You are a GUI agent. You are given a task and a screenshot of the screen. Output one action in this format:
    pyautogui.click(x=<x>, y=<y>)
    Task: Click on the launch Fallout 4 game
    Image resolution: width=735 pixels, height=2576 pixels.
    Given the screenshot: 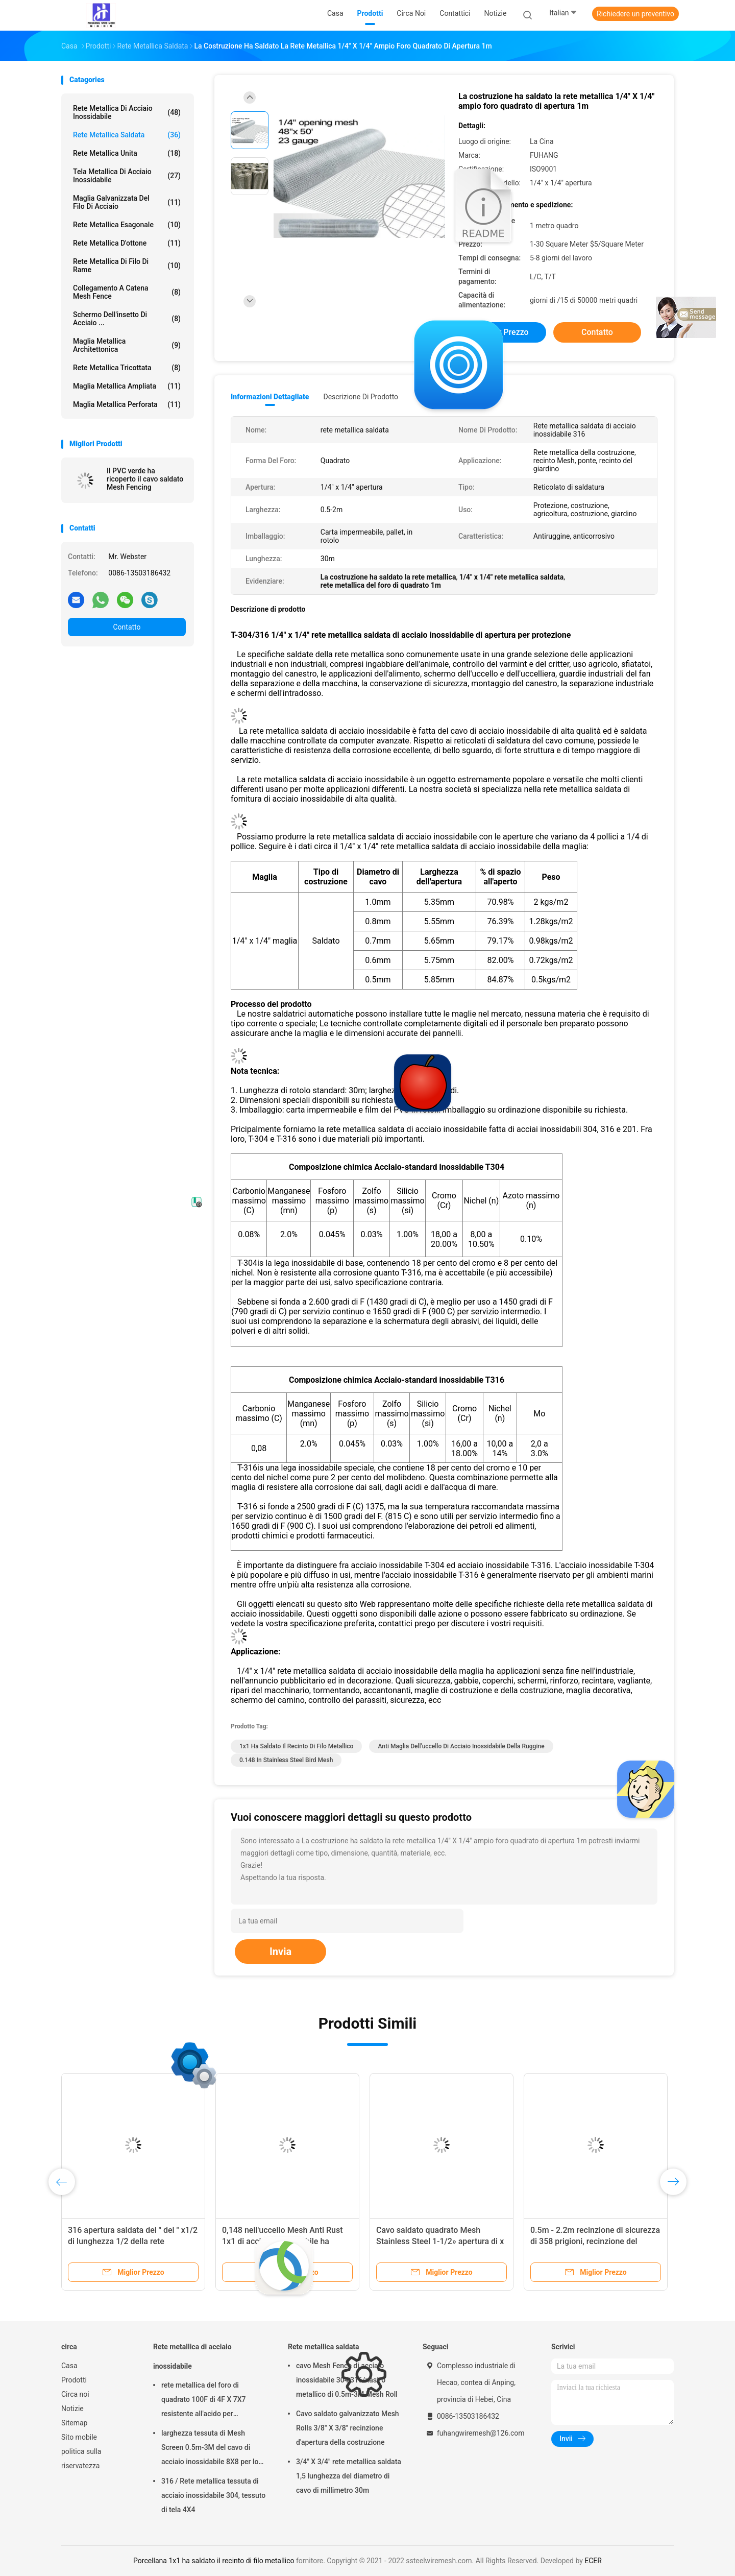 What is the action you would take?
    pyautogui.click(x=646, y=1789)
    